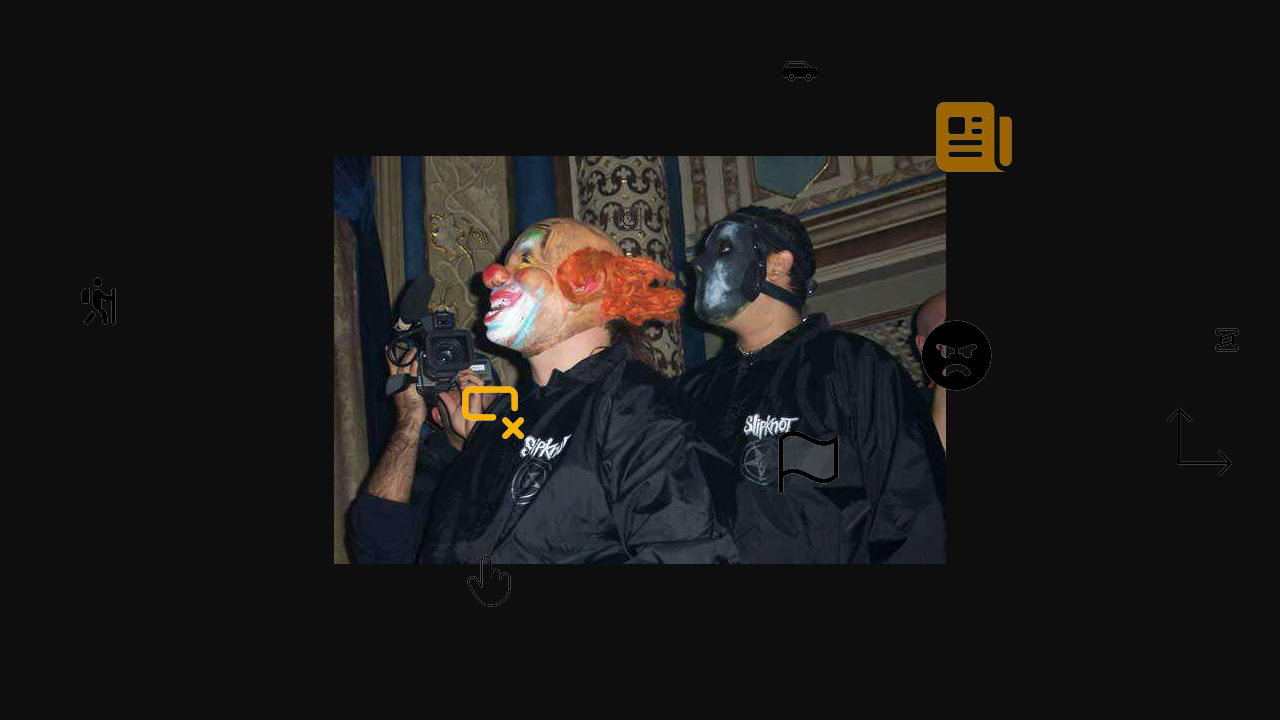 Image resolution: width=1280 pixels, height=720 pixels. Describe the element at coordinates (100, 301) in the screenshot. I see `explore hiking trails nearby` at that location.